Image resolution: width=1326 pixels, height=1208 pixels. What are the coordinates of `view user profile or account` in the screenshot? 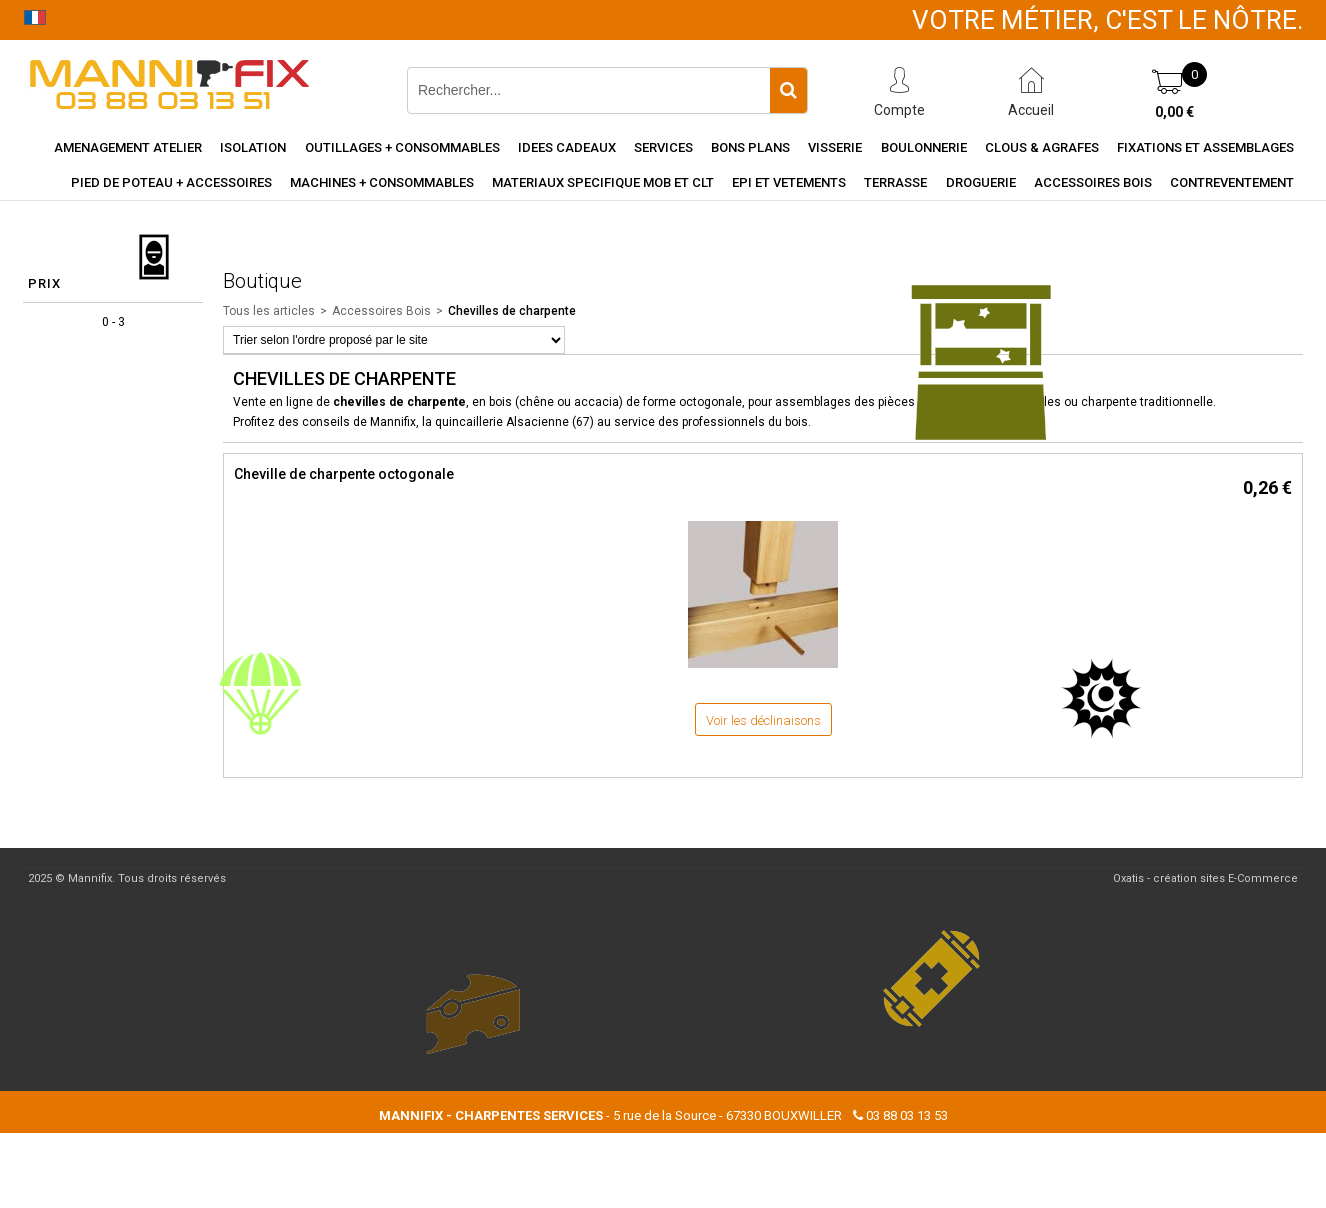 It's located at (154, 257).